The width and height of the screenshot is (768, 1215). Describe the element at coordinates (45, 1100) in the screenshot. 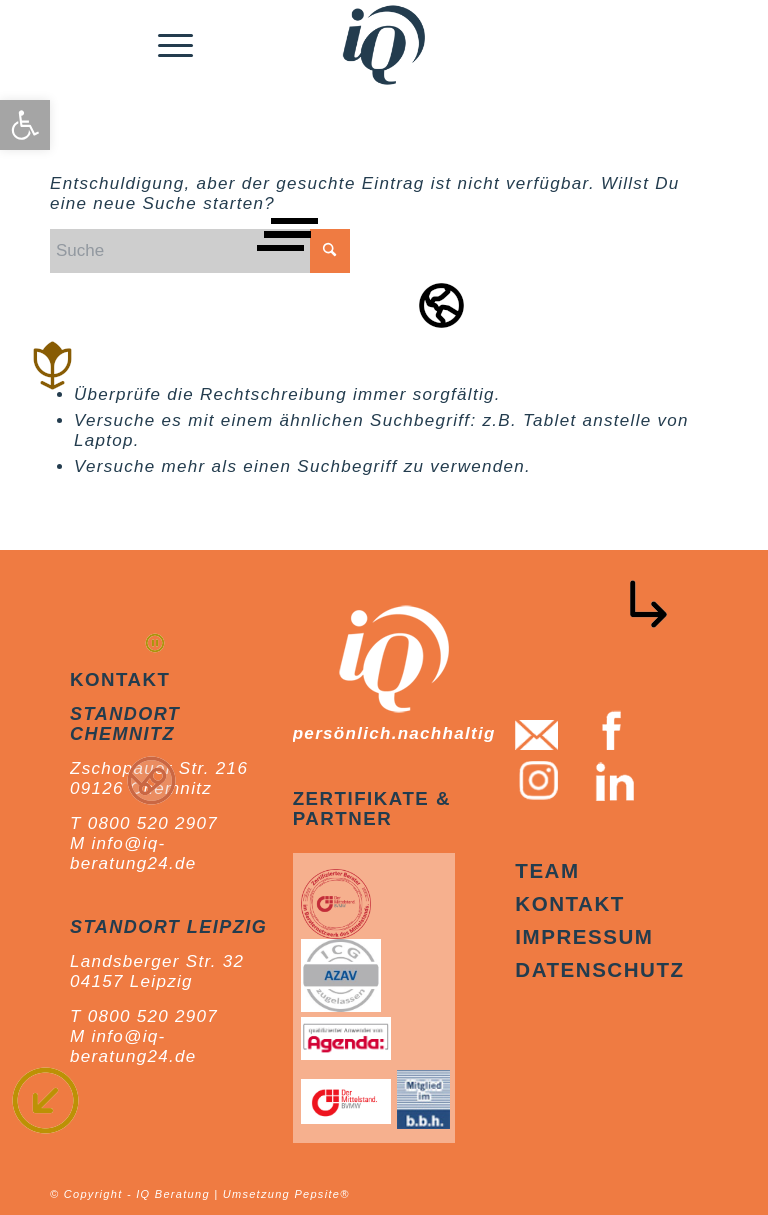

I see `navigate to previous or lower-left content` at that location.